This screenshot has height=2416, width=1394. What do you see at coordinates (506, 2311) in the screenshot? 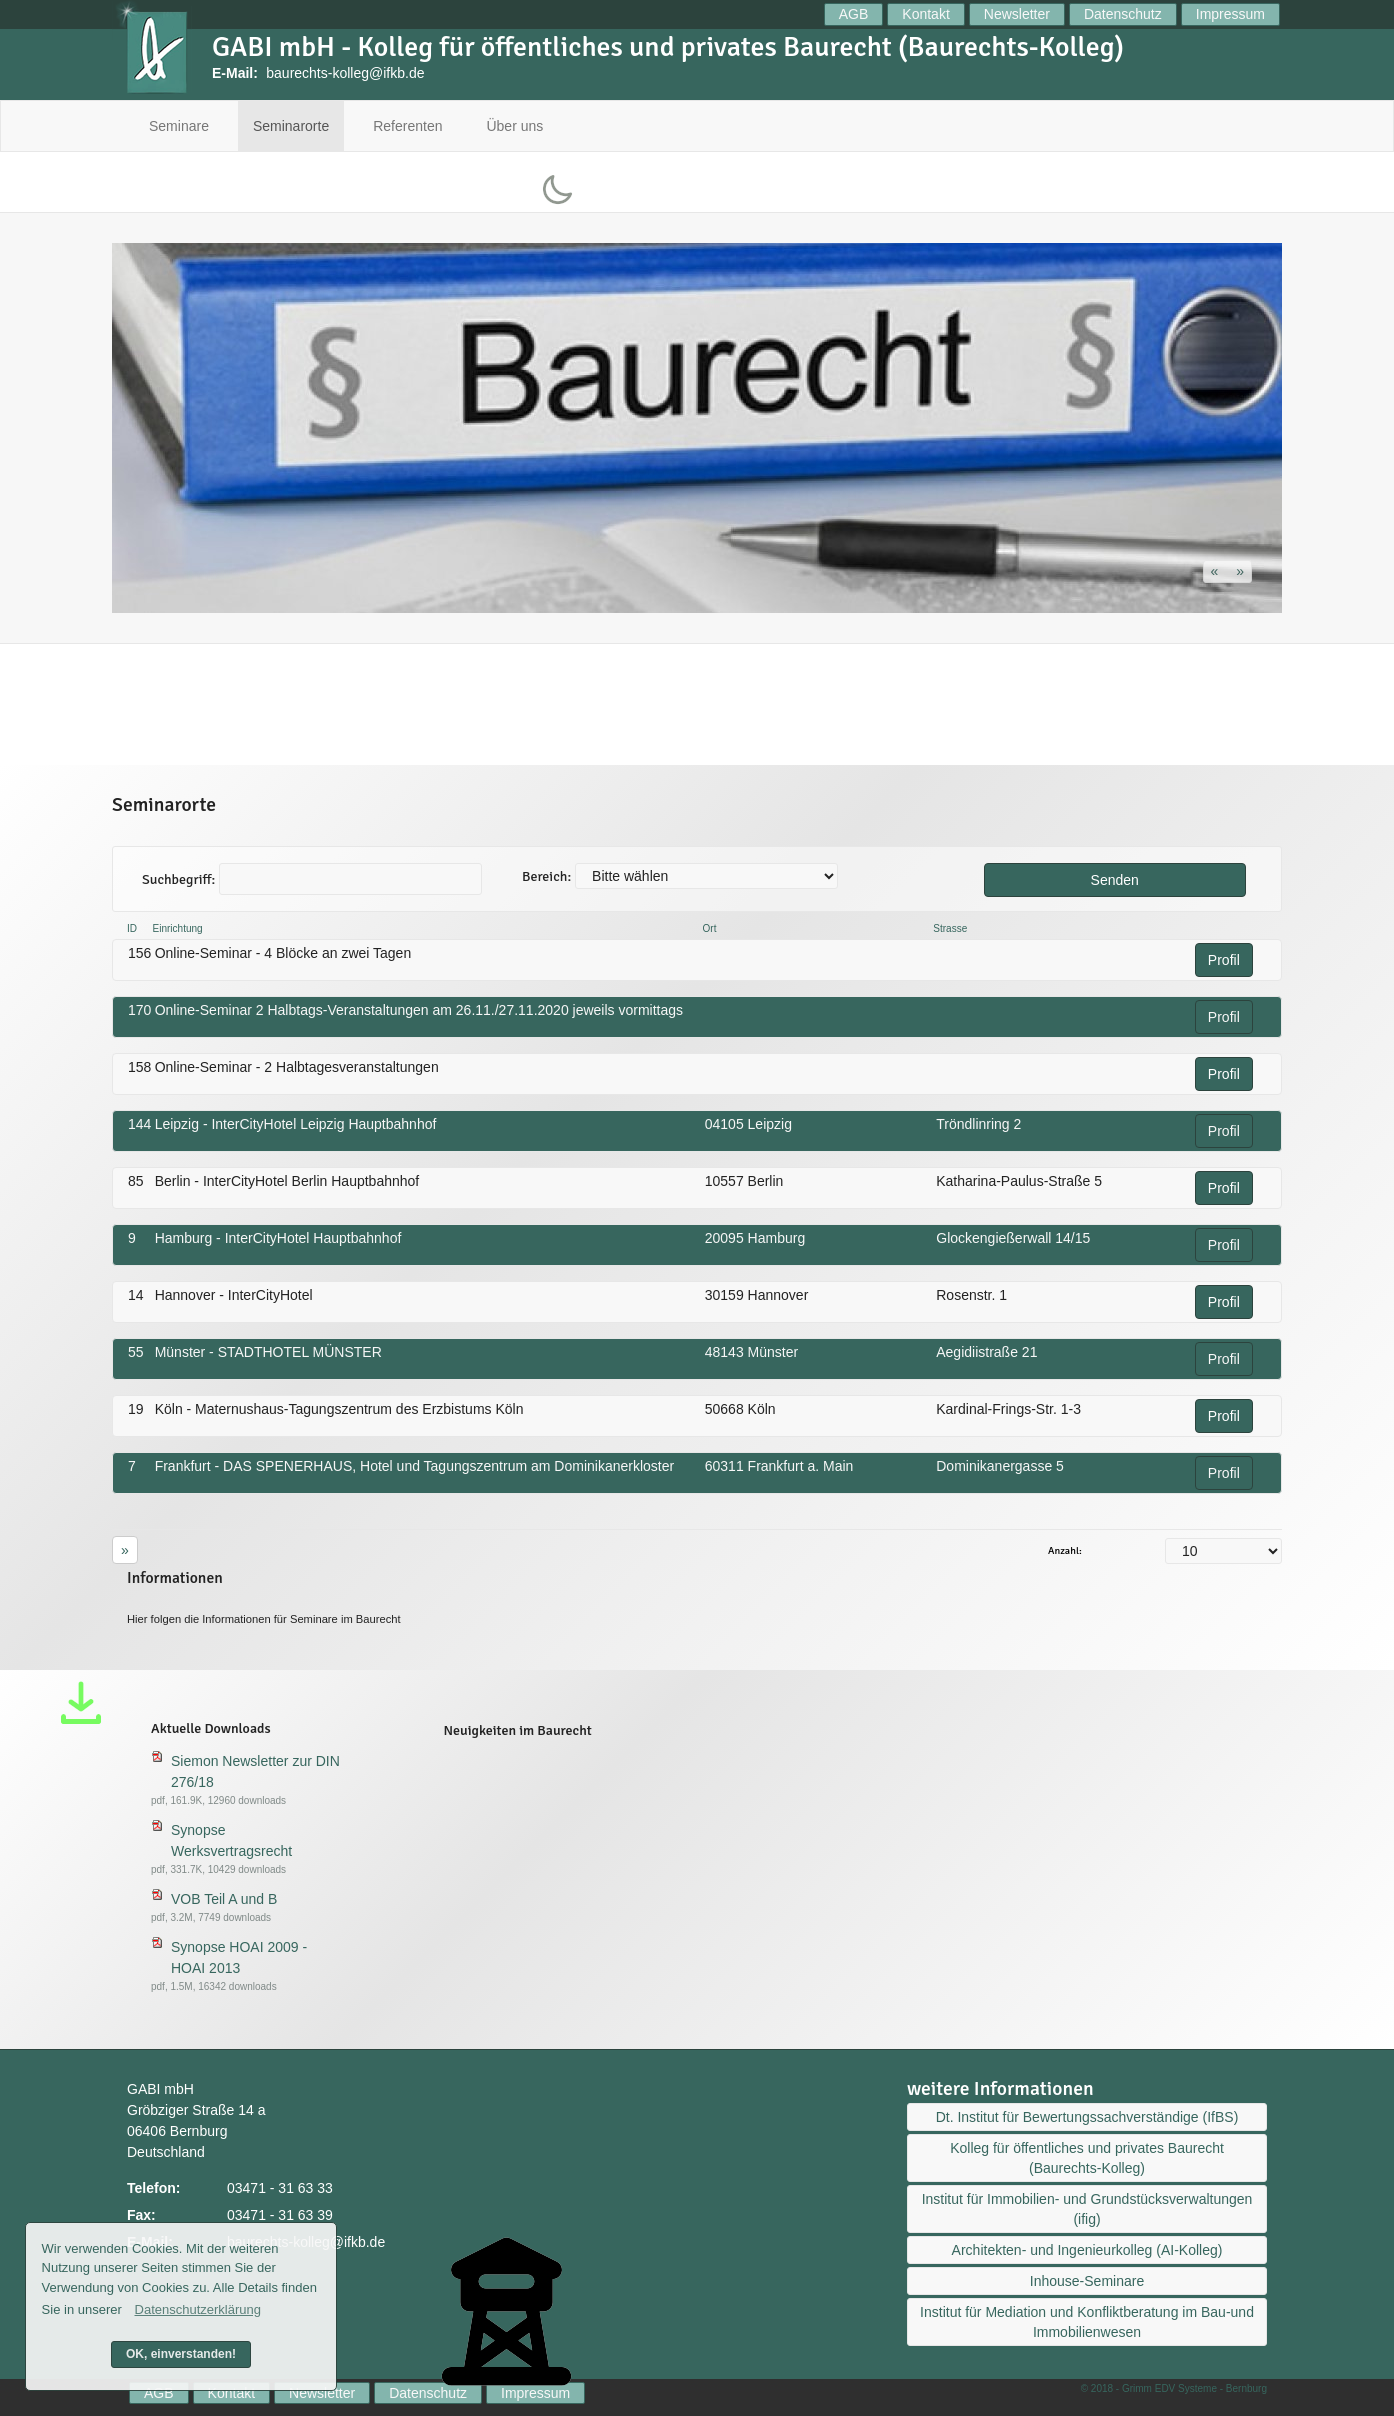
I see `view observation tower or lookout point` at bounding box center [506, 2311].